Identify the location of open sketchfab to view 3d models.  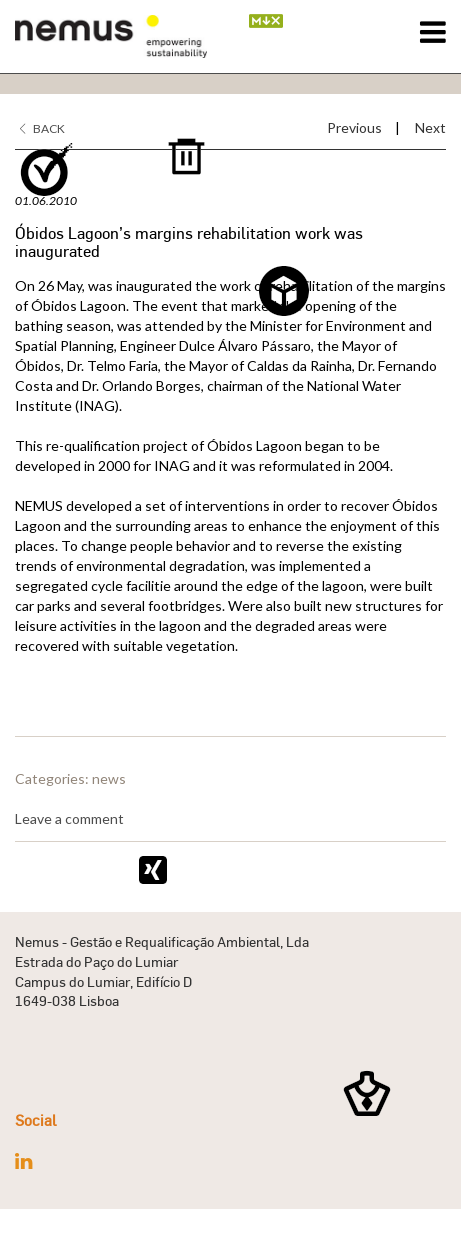
(284, 291).